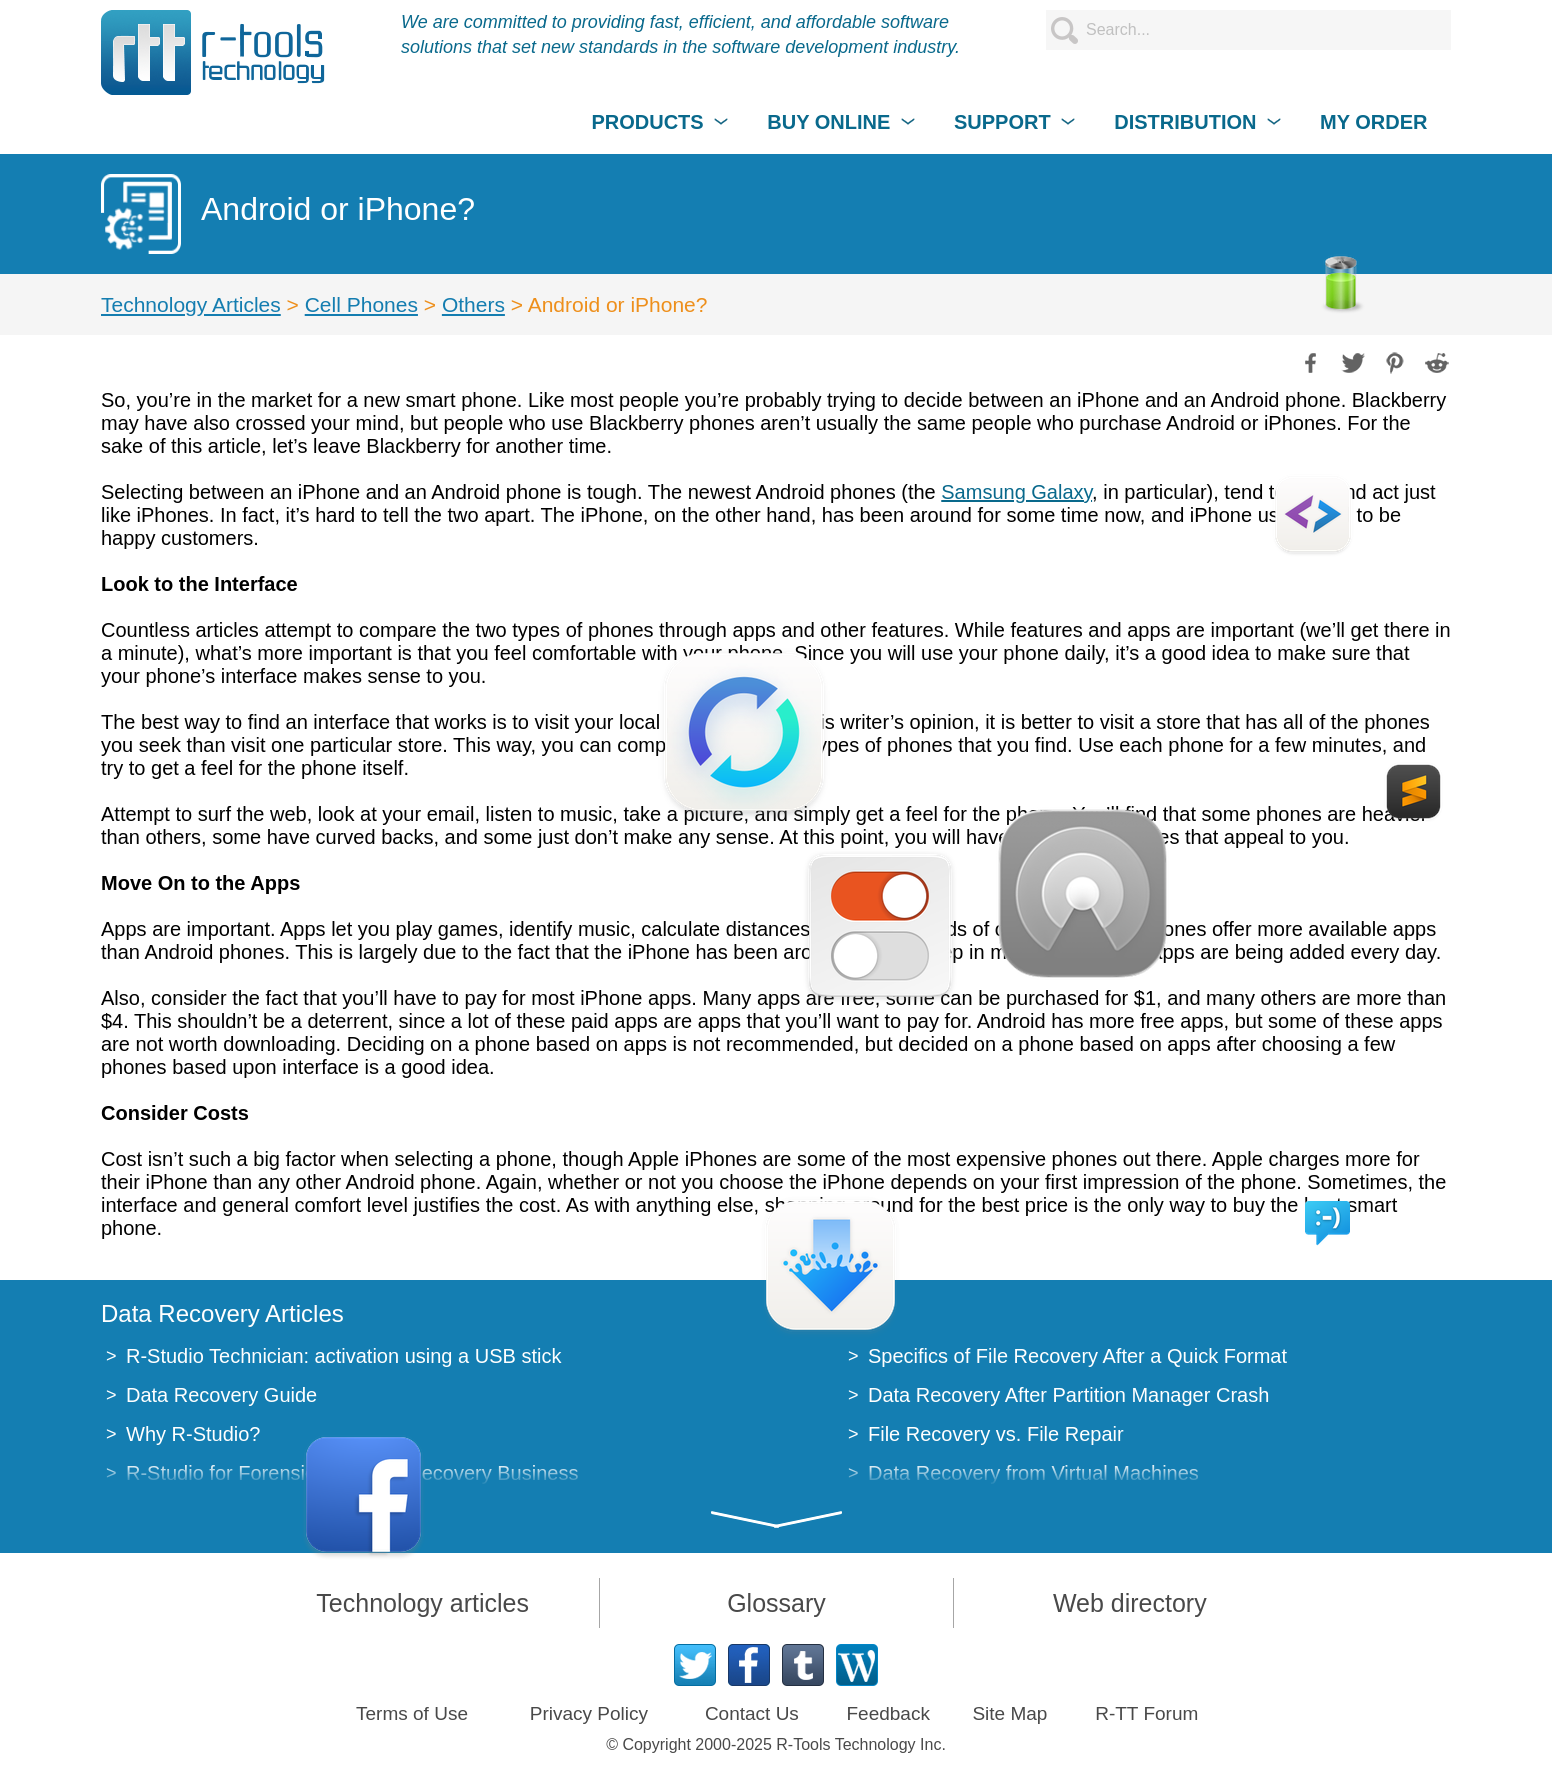  I want to click on share files wirelessly via airdrop, so click(1082, 893).